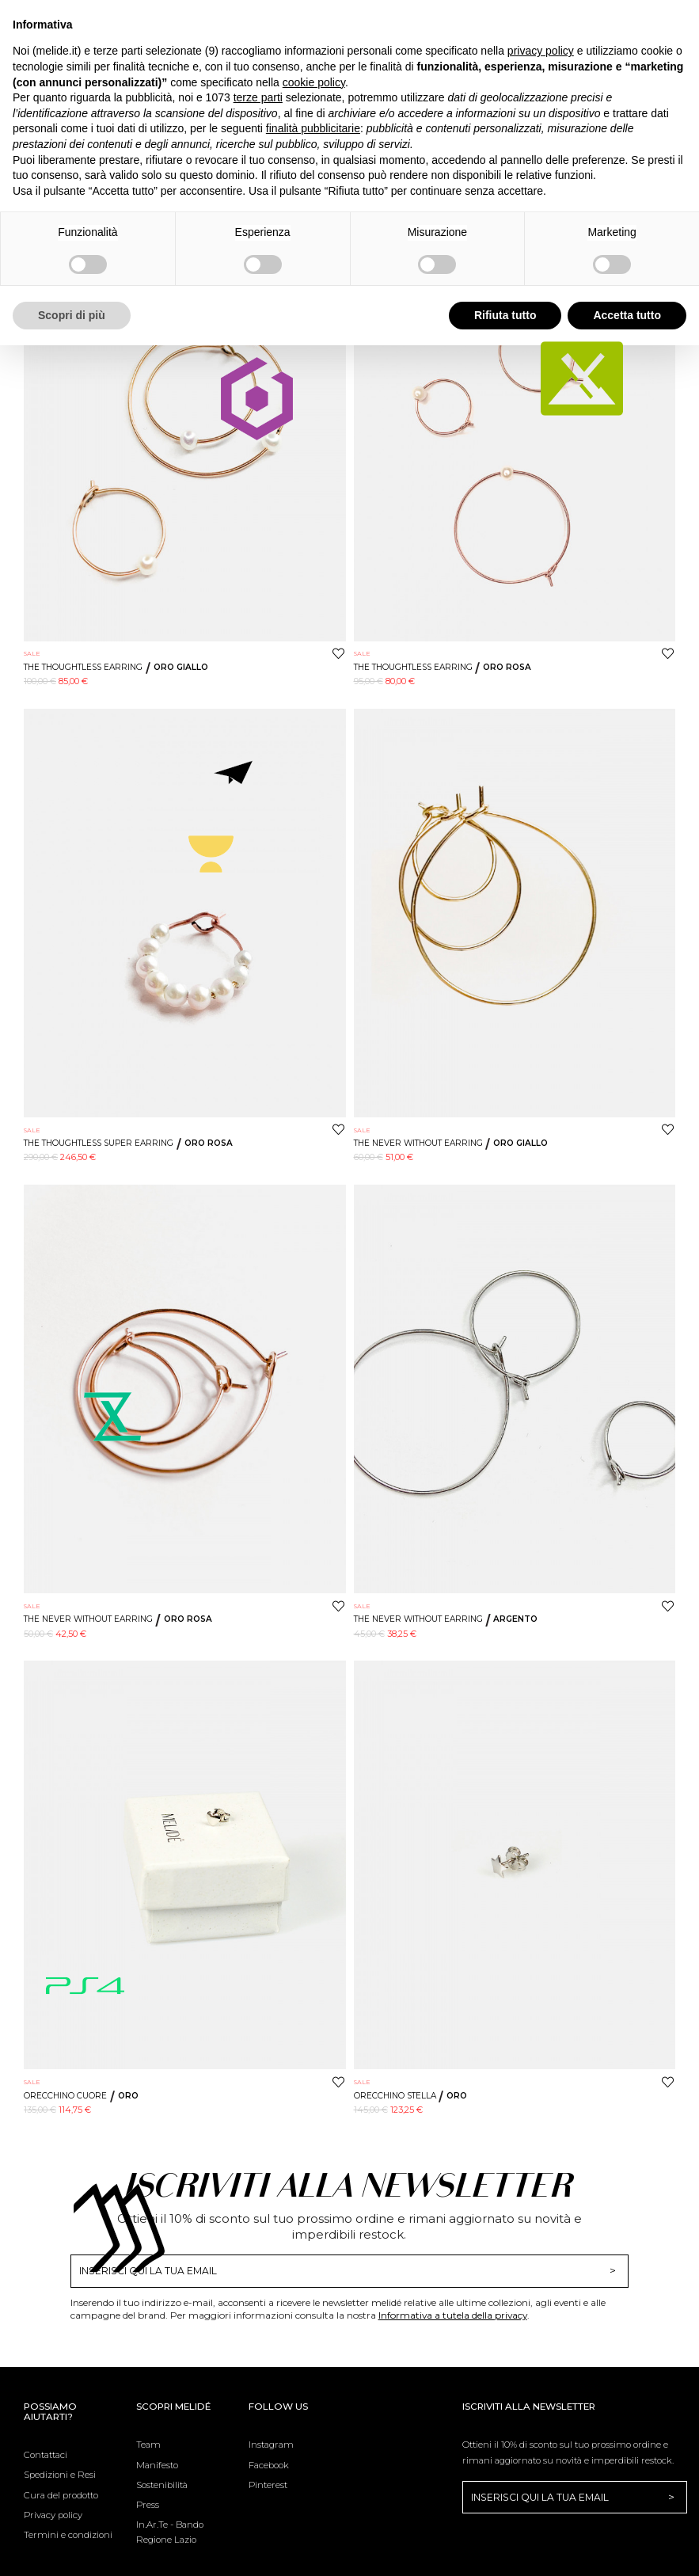 The height and width of the screenshot is (2576, 699). Describe the element at coordinates (119, 2228) in the screenshot. I see `open wikibooks website or app` at that location.